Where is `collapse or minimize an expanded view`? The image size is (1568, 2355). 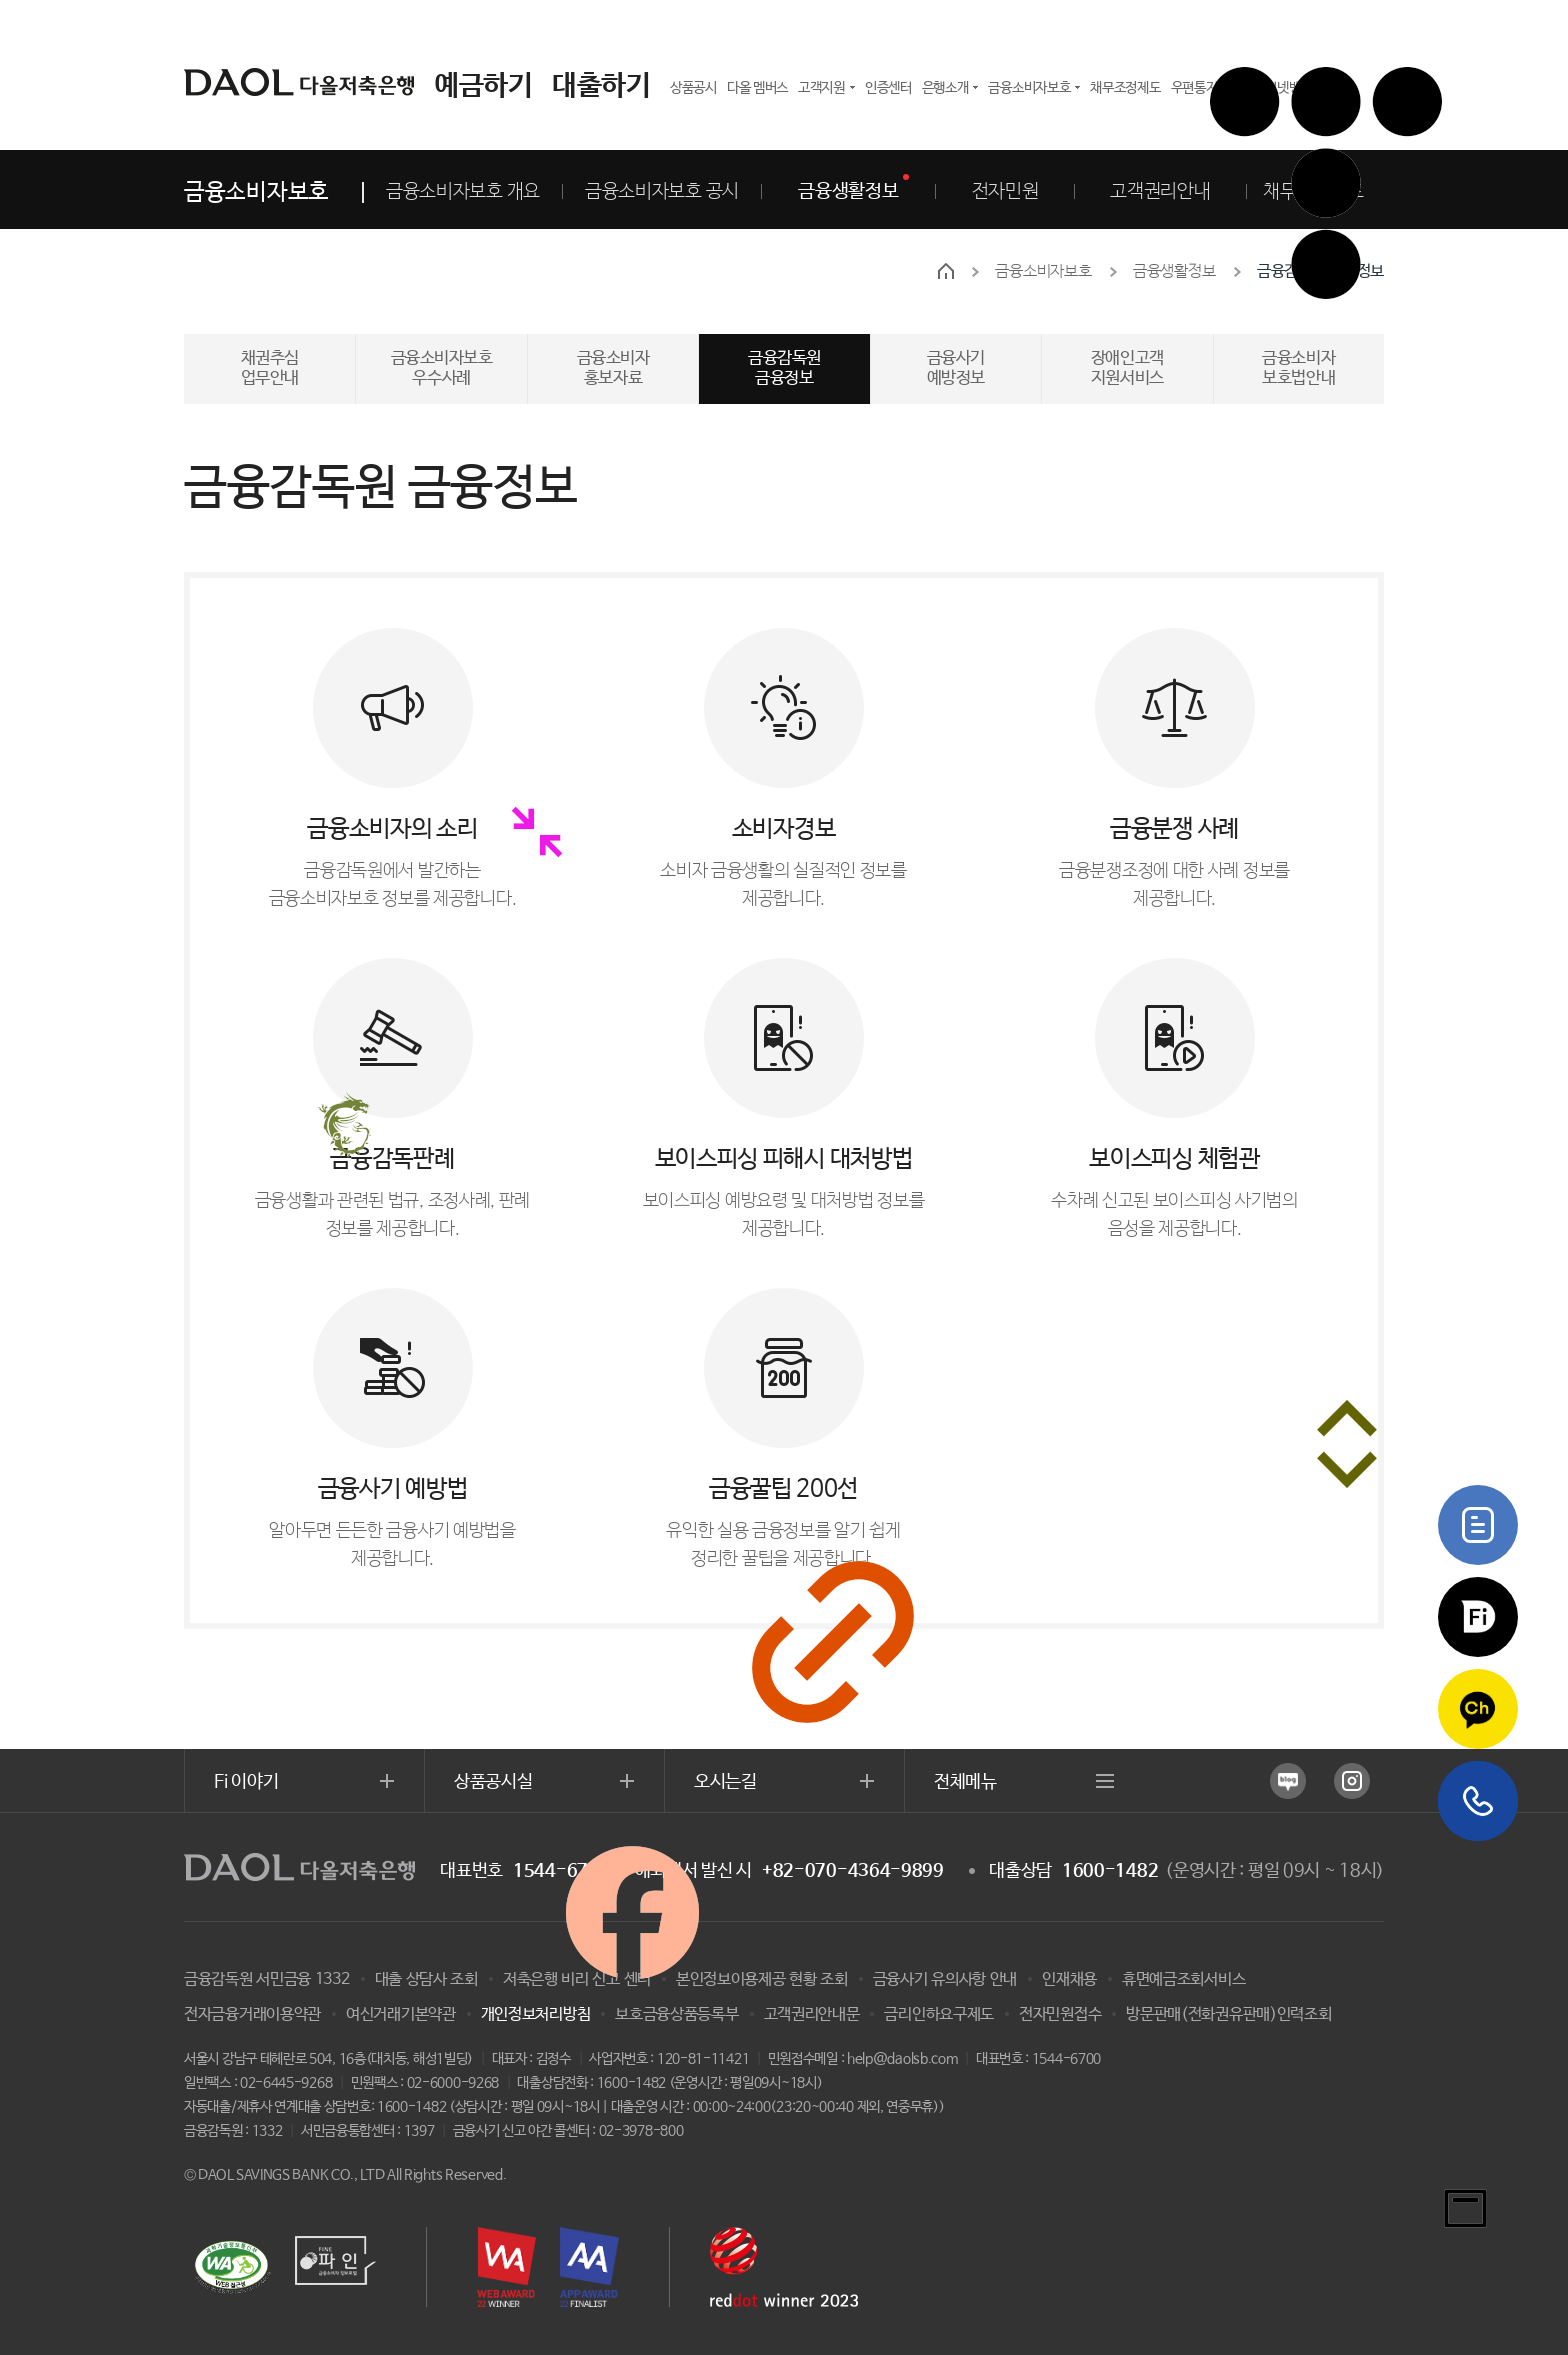
collapse or minimize an expanded view is located at coordinates (537, 832).